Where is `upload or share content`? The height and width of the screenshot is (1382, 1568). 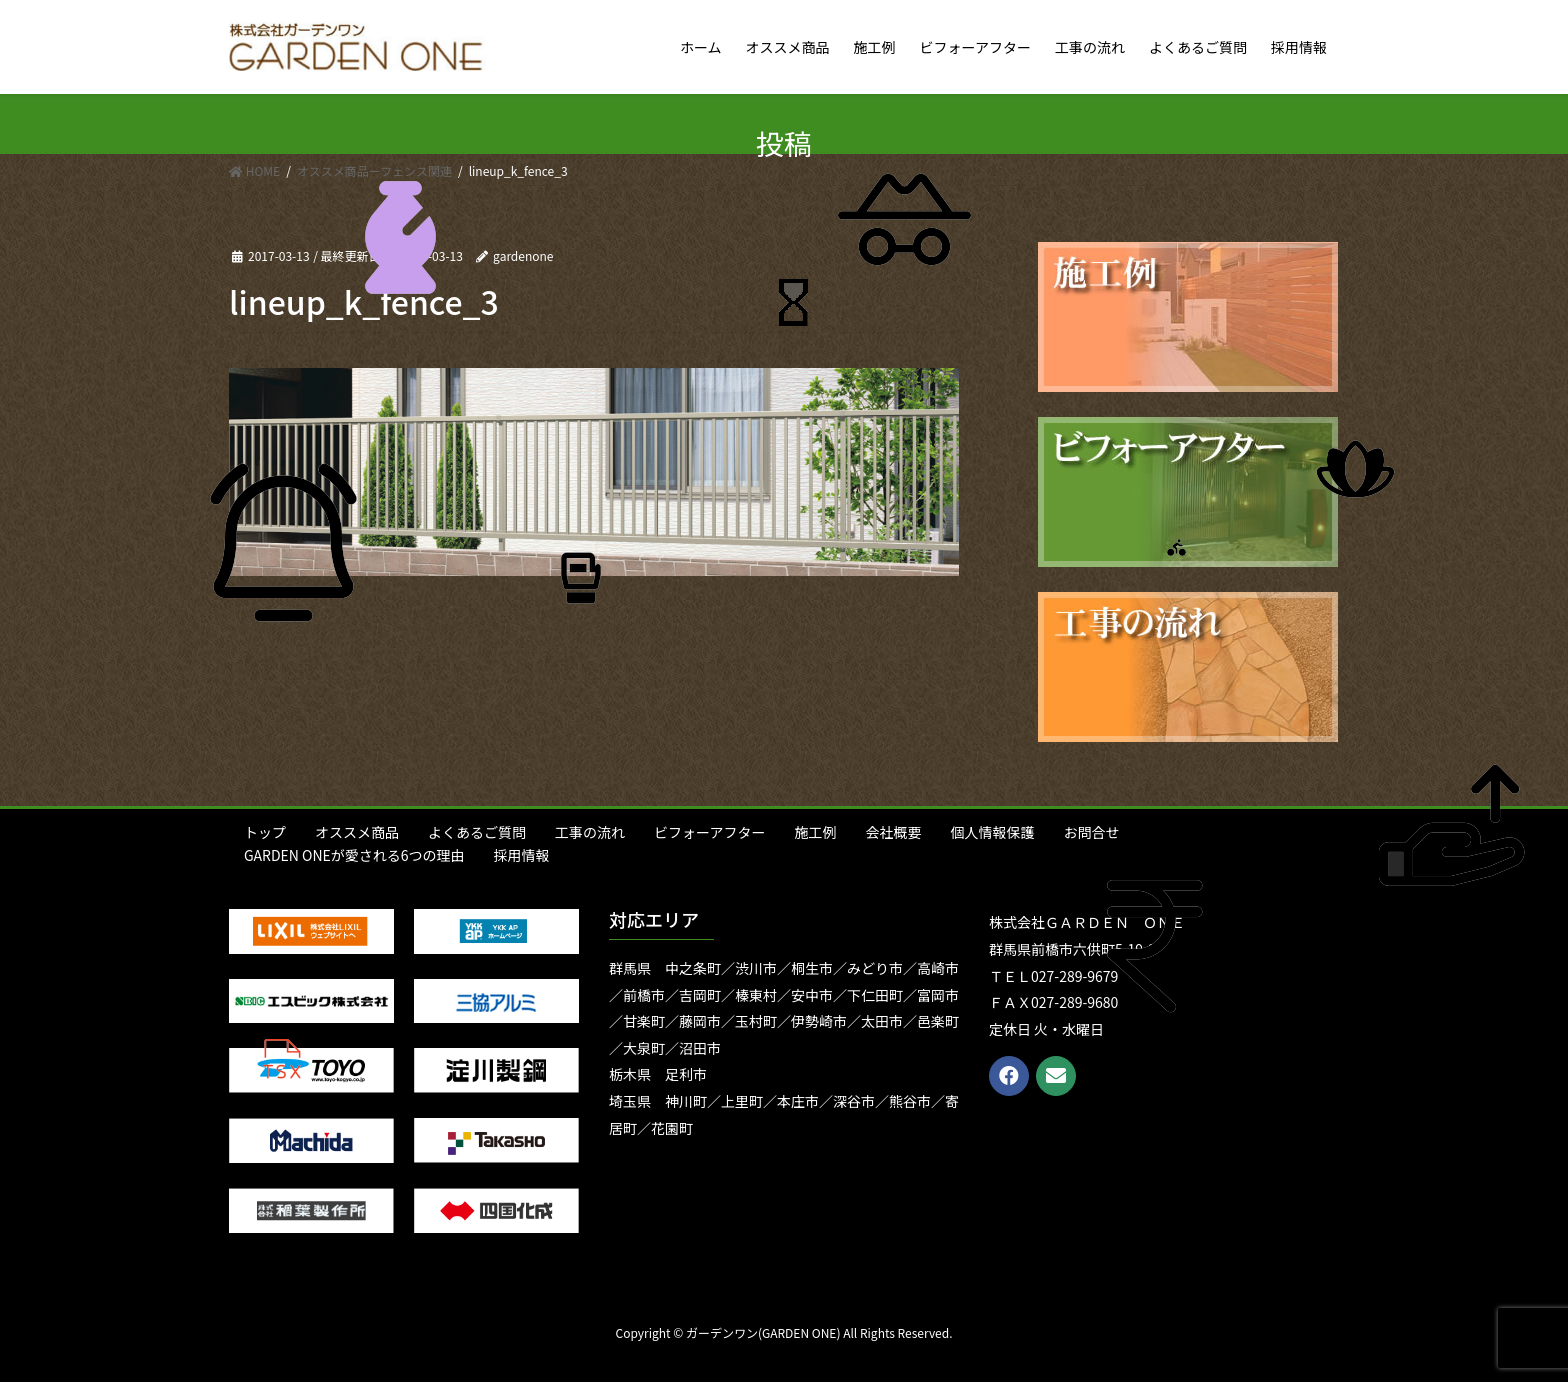
upload or share content is located at coordinates (1456, 832).